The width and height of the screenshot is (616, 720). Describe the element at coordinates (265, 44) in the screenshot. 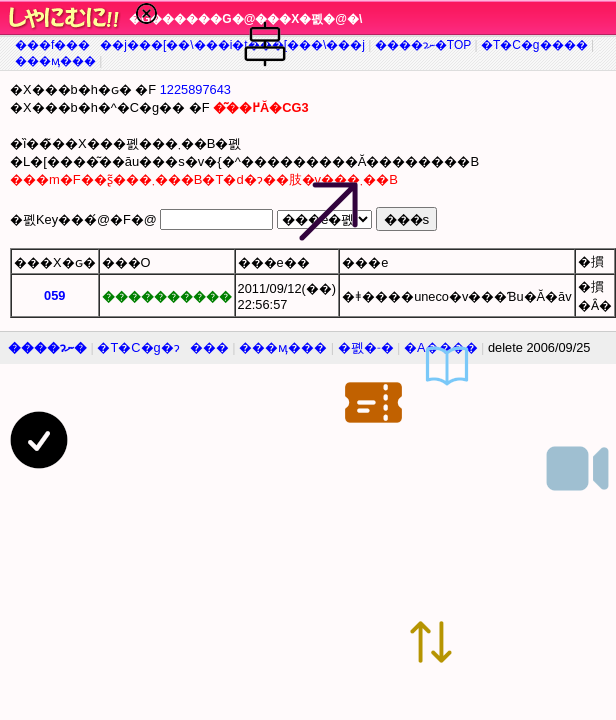

I see `align objects to horizontal center` at that location.